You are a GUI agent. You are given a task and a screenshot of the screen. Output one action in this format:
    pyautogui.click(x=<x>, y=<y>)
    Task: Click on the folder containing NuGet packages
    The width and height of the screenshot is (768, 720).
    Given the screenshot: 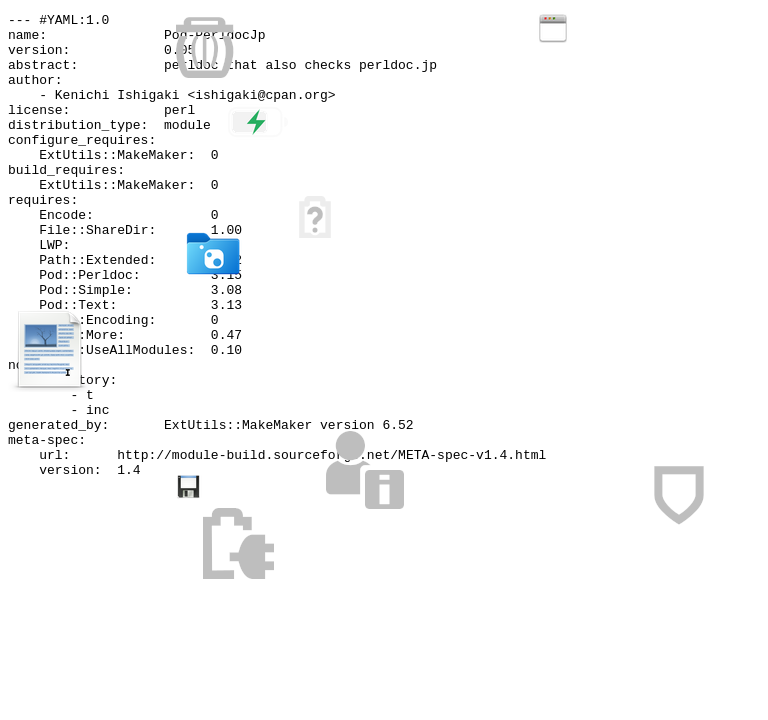 What is the action you would take?
    pyautogui.click(x=213, y=255)
    